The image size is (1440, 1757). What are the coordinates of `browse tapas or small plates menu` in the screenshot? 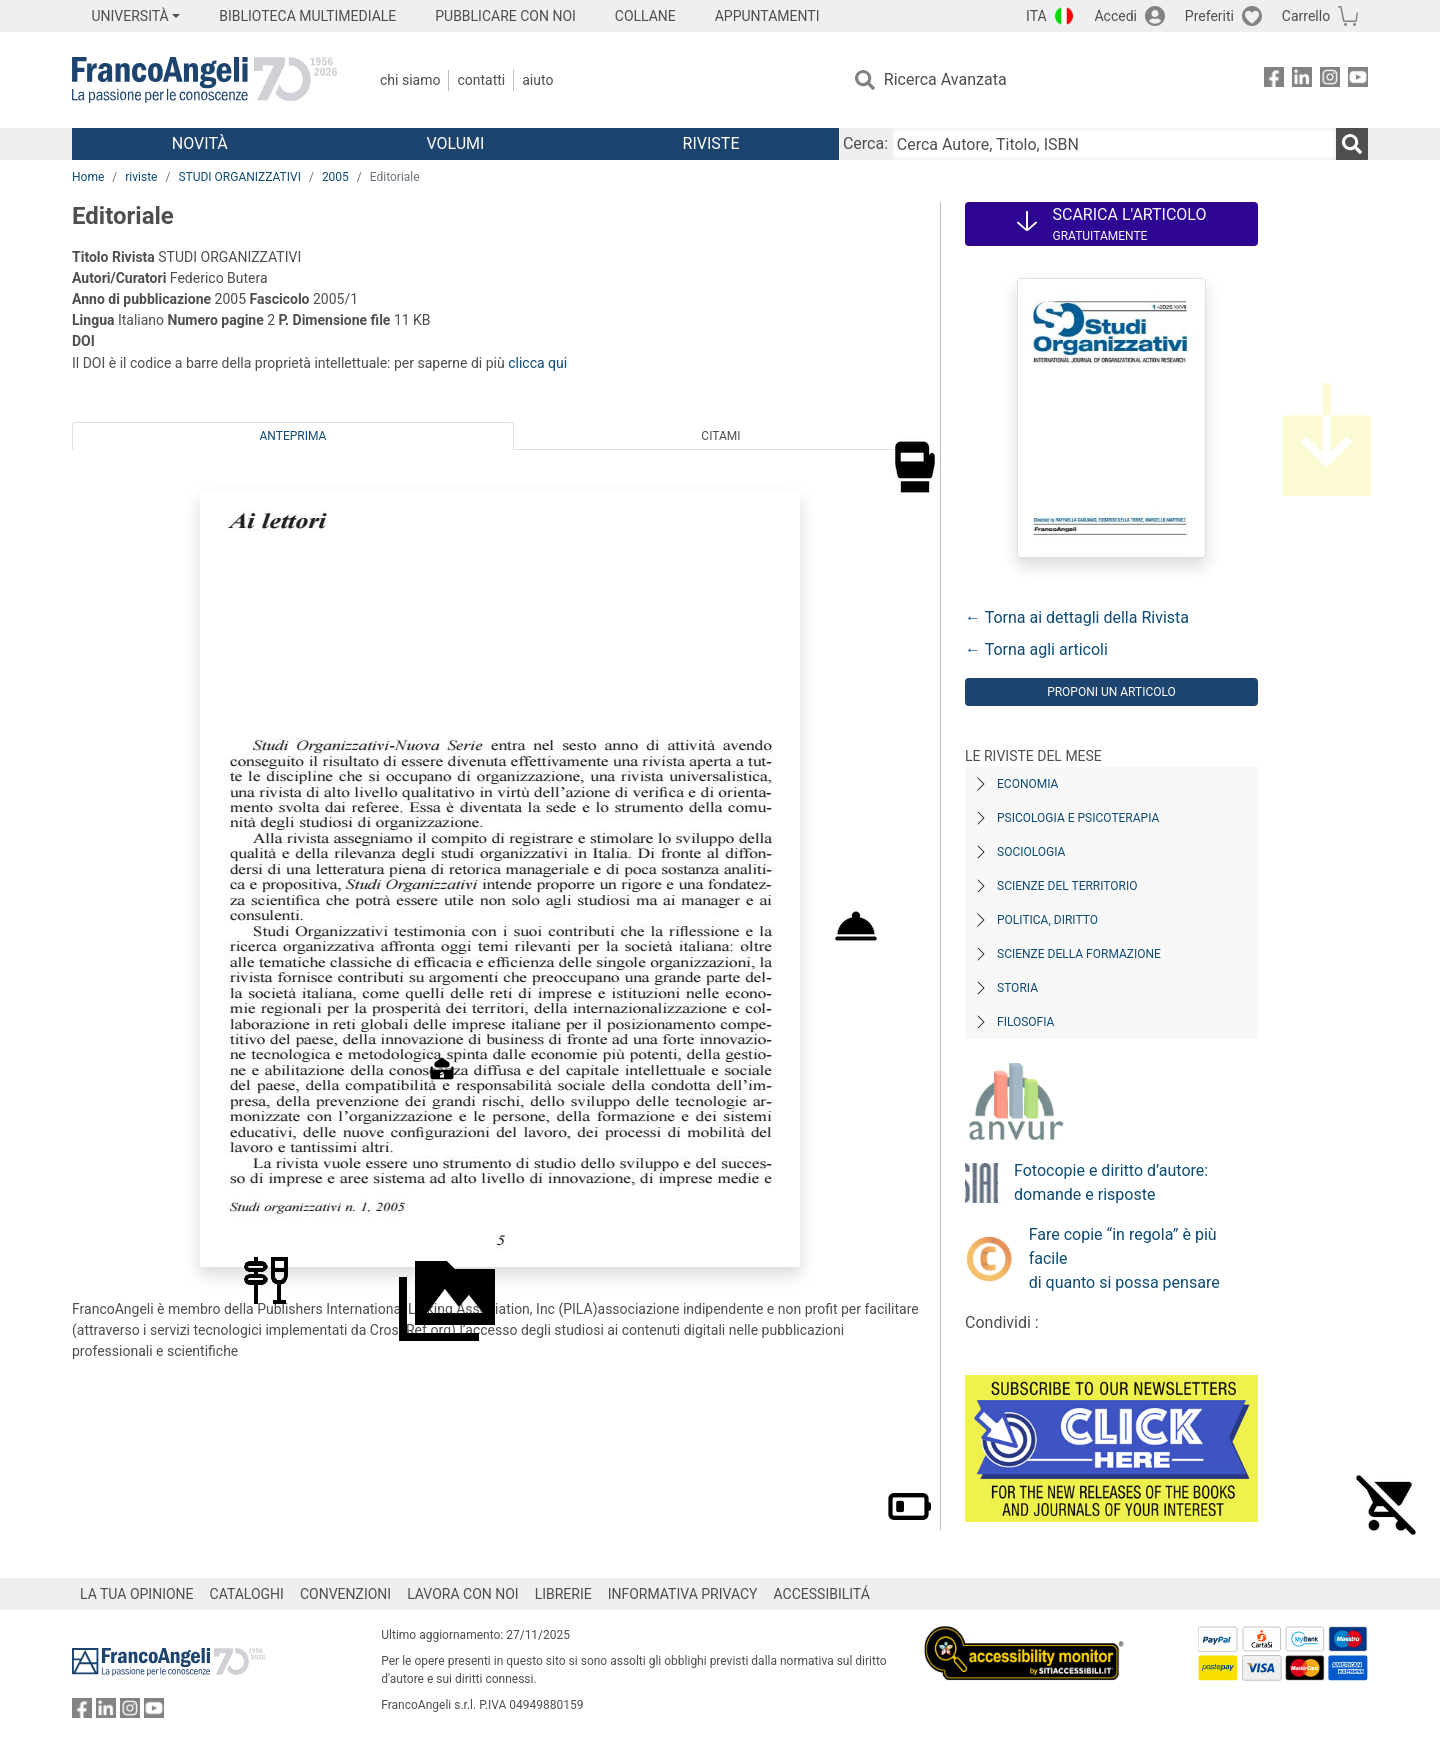 It's located at (266, 1280).